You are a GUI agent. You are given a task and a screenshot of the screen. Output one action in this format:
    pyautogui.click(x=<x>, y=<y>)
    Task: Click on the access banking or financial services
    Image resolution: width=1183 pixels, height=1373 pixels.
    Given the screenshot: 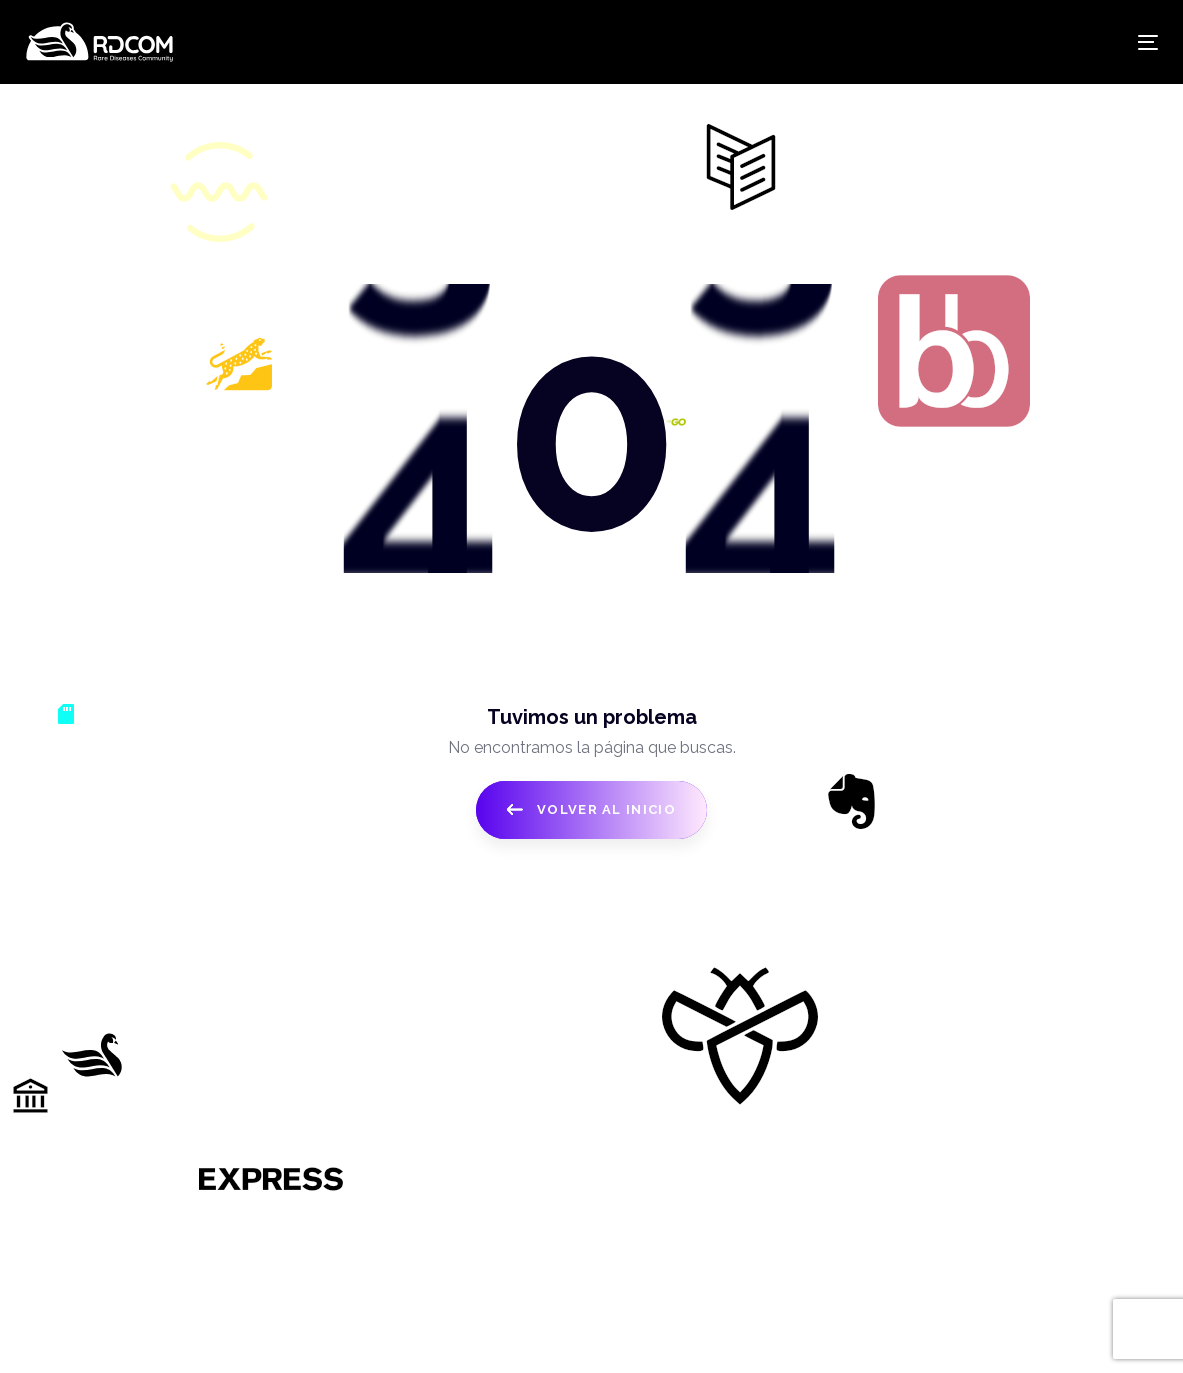 What is the action you would take?
    pyautogui.click(x=30, y=1095)
    